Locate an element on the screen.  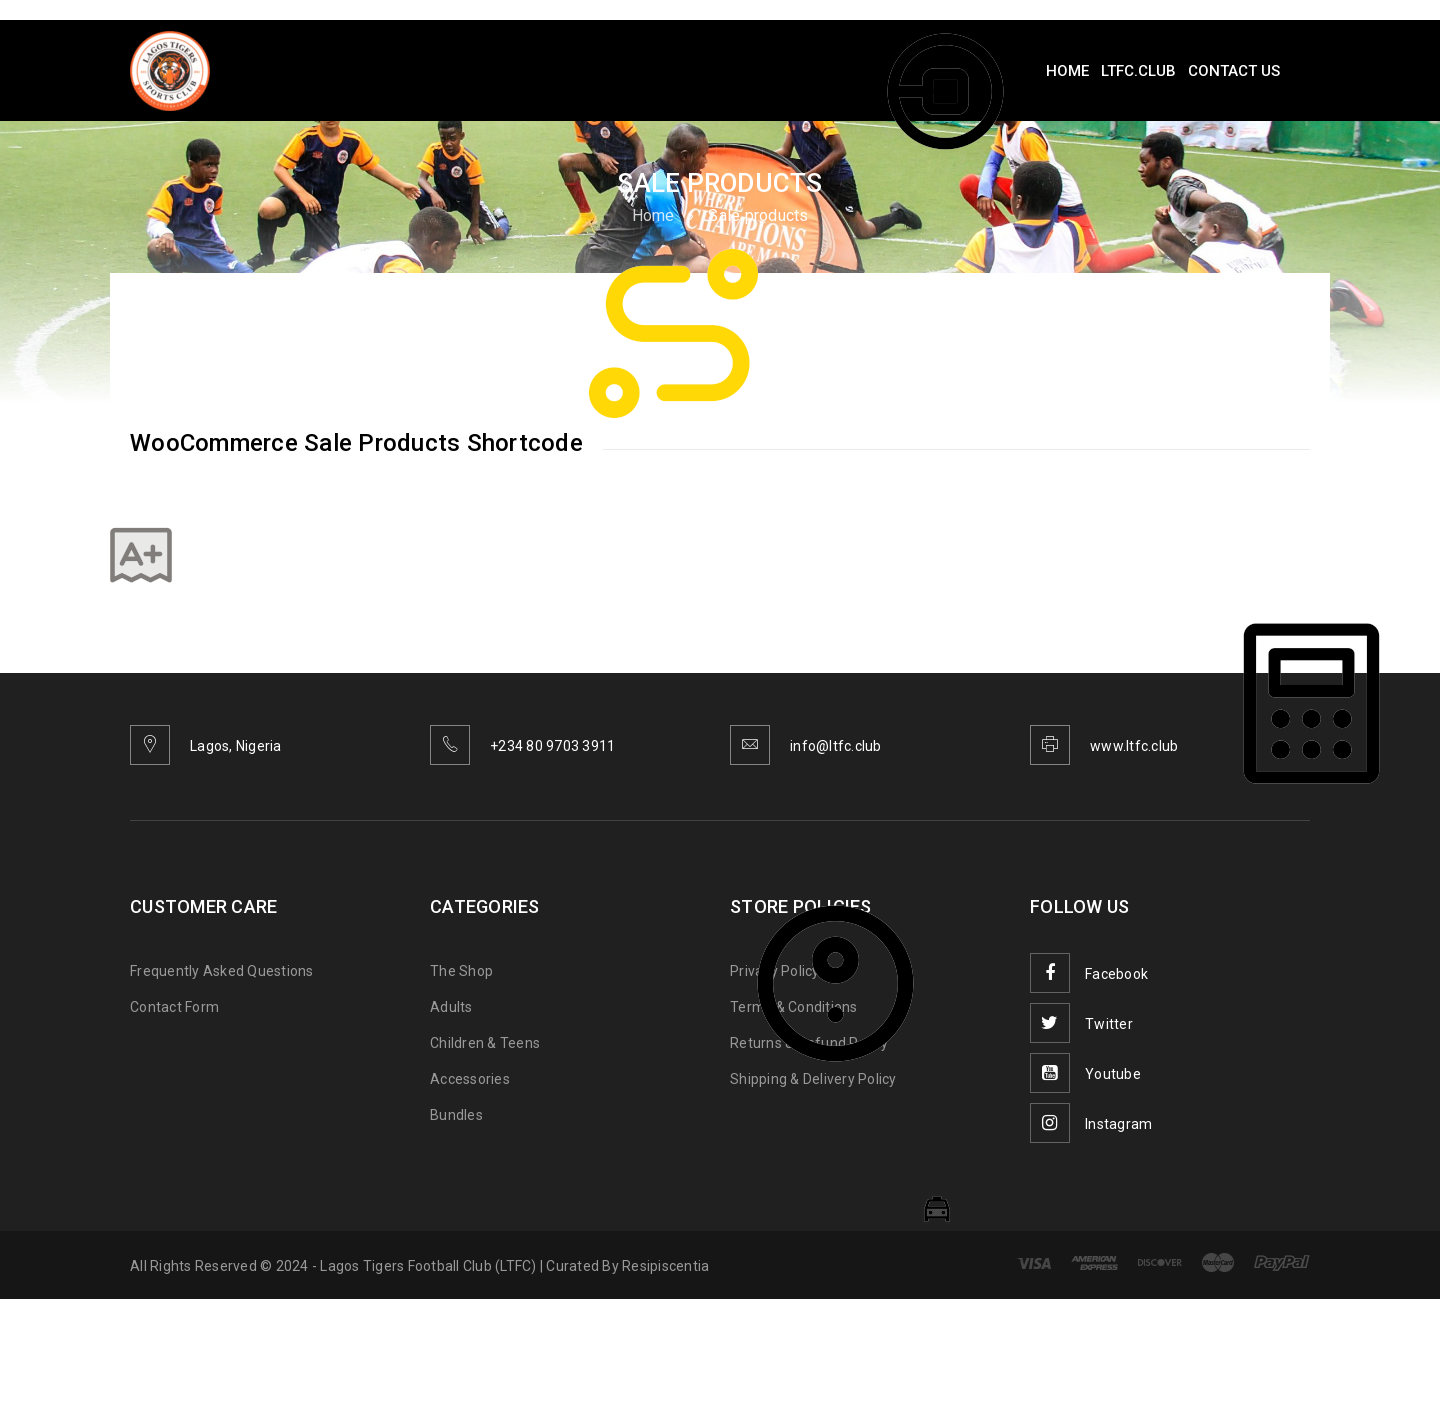
open the calculator app is located at coordinates (1311, 703).